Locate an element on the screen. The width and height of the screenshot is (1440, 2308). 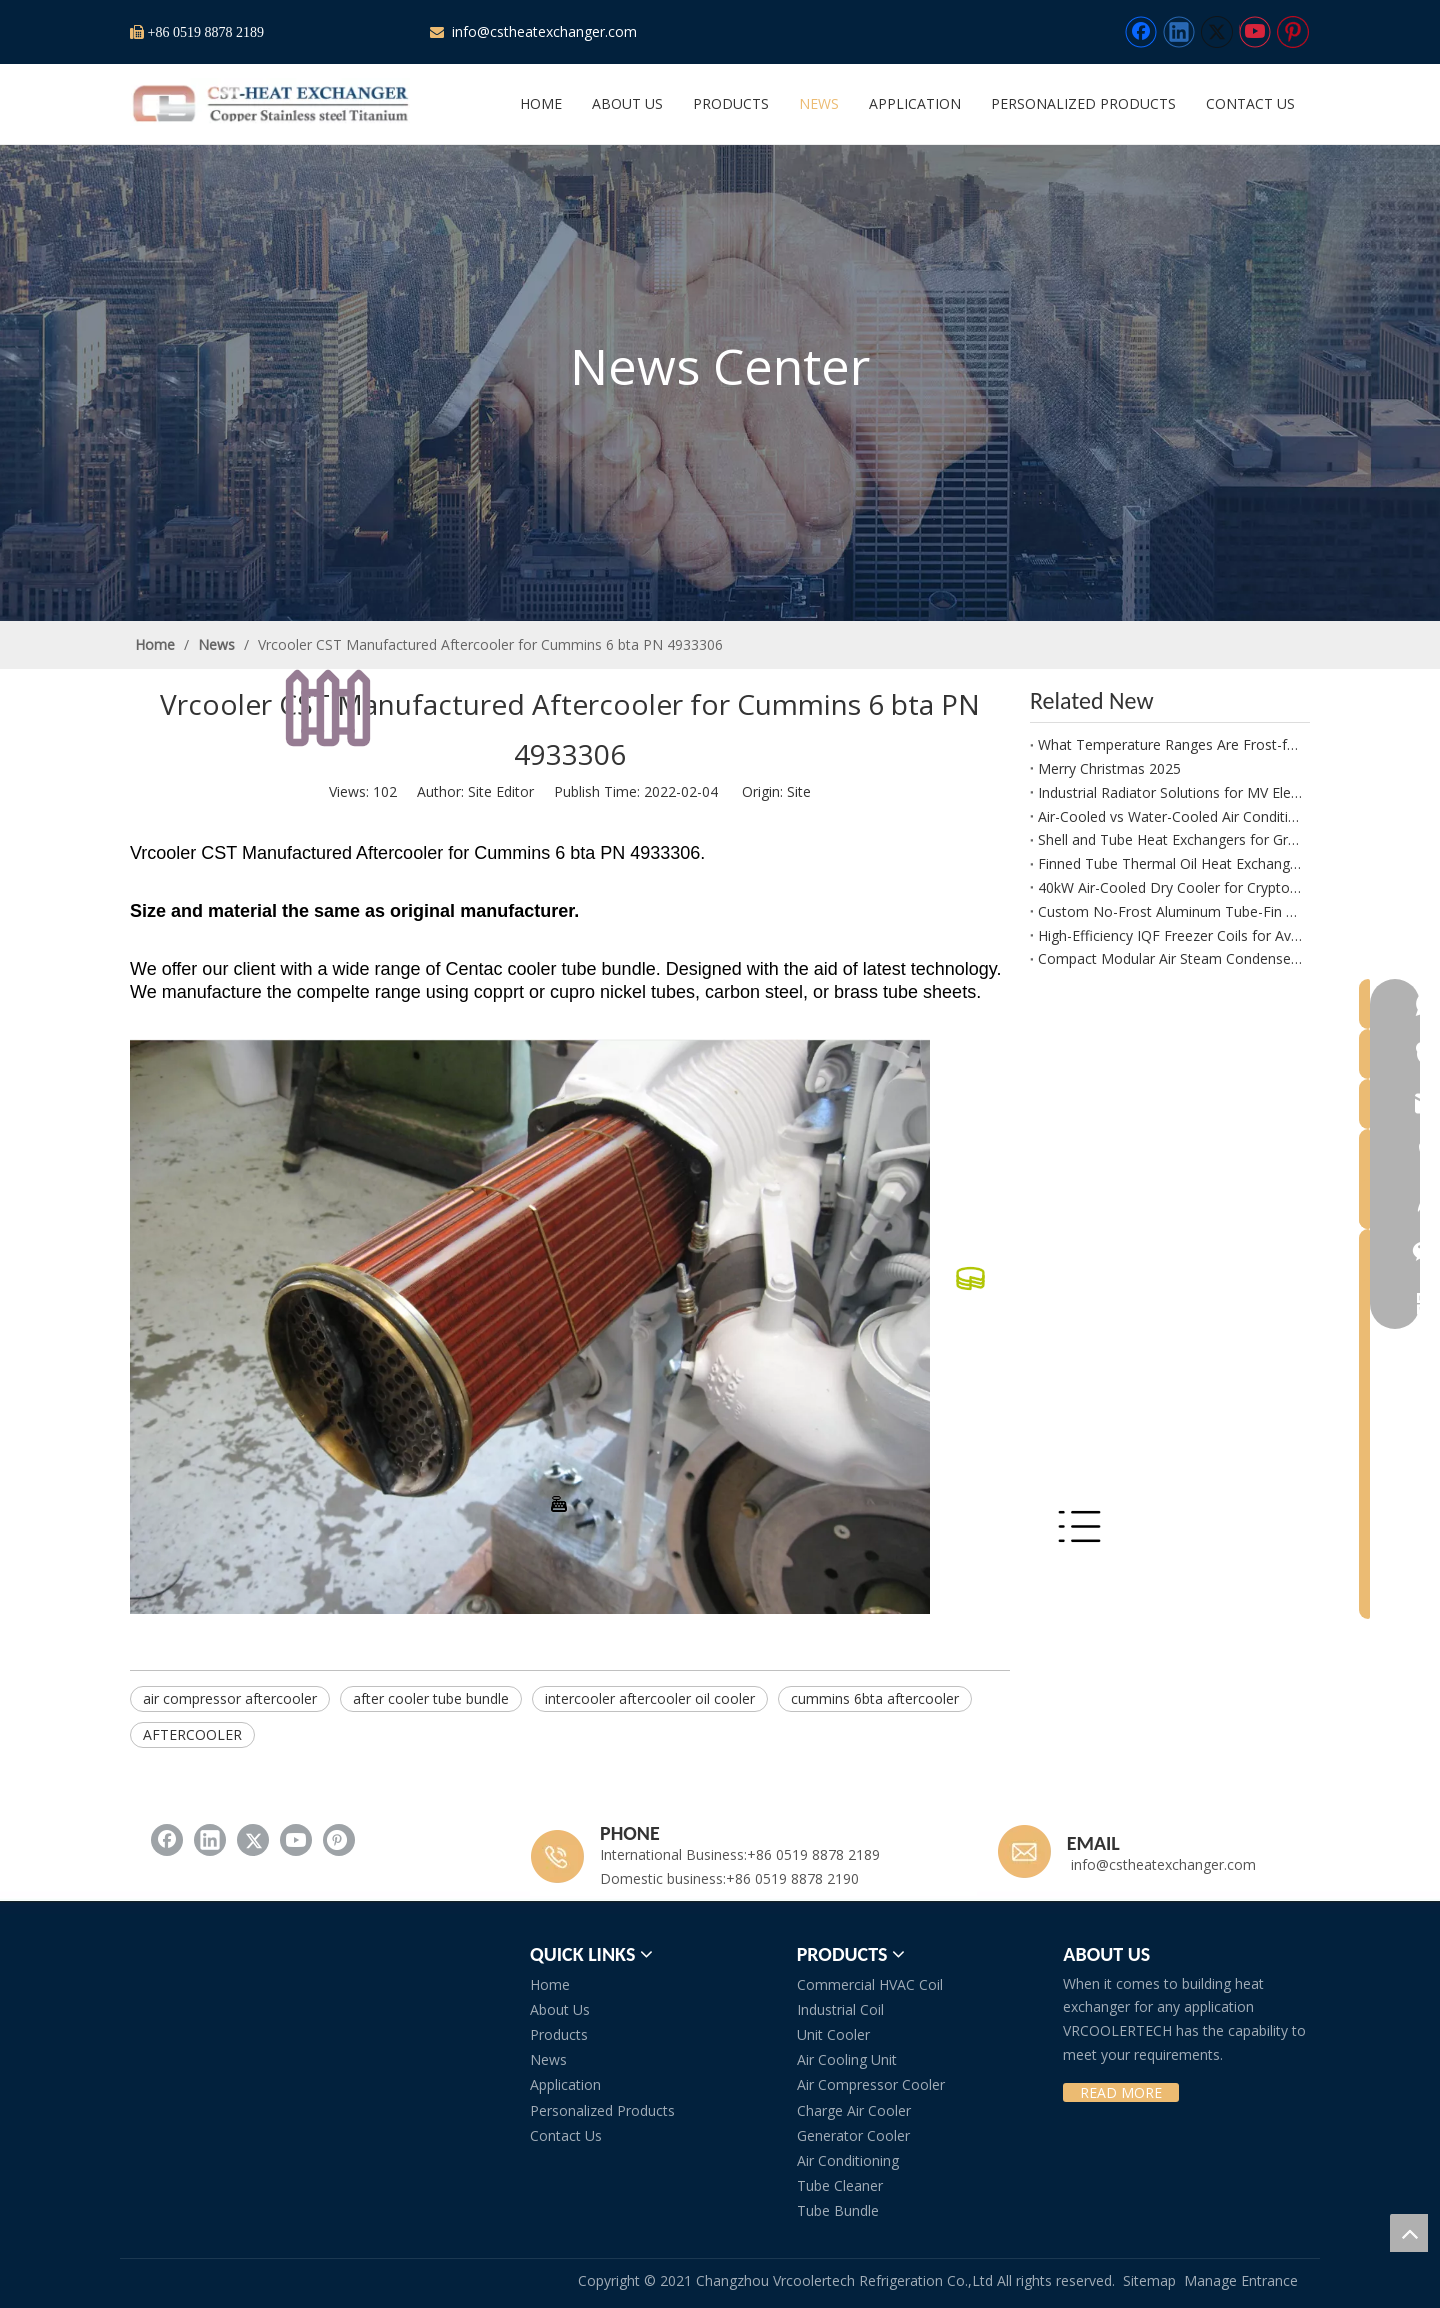
set boundary or privacy restrictions is located at coordinates (328, 708).